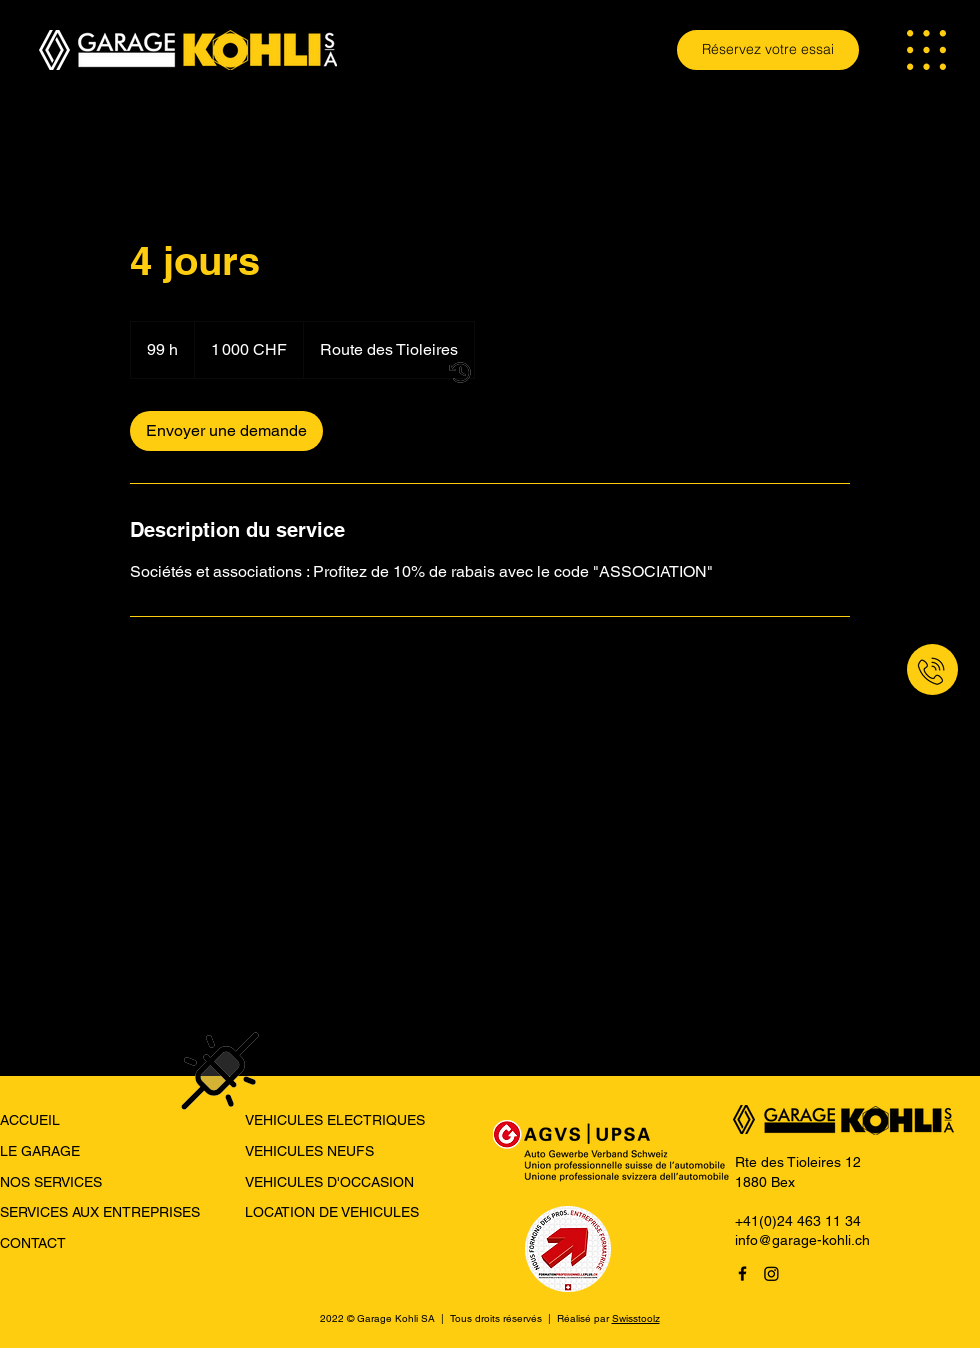 The width and height of the screenshot is (980, 1348). Describe the element at coordinates (460, 372) in the screenshot. I see `view history or recent activity` at that location.